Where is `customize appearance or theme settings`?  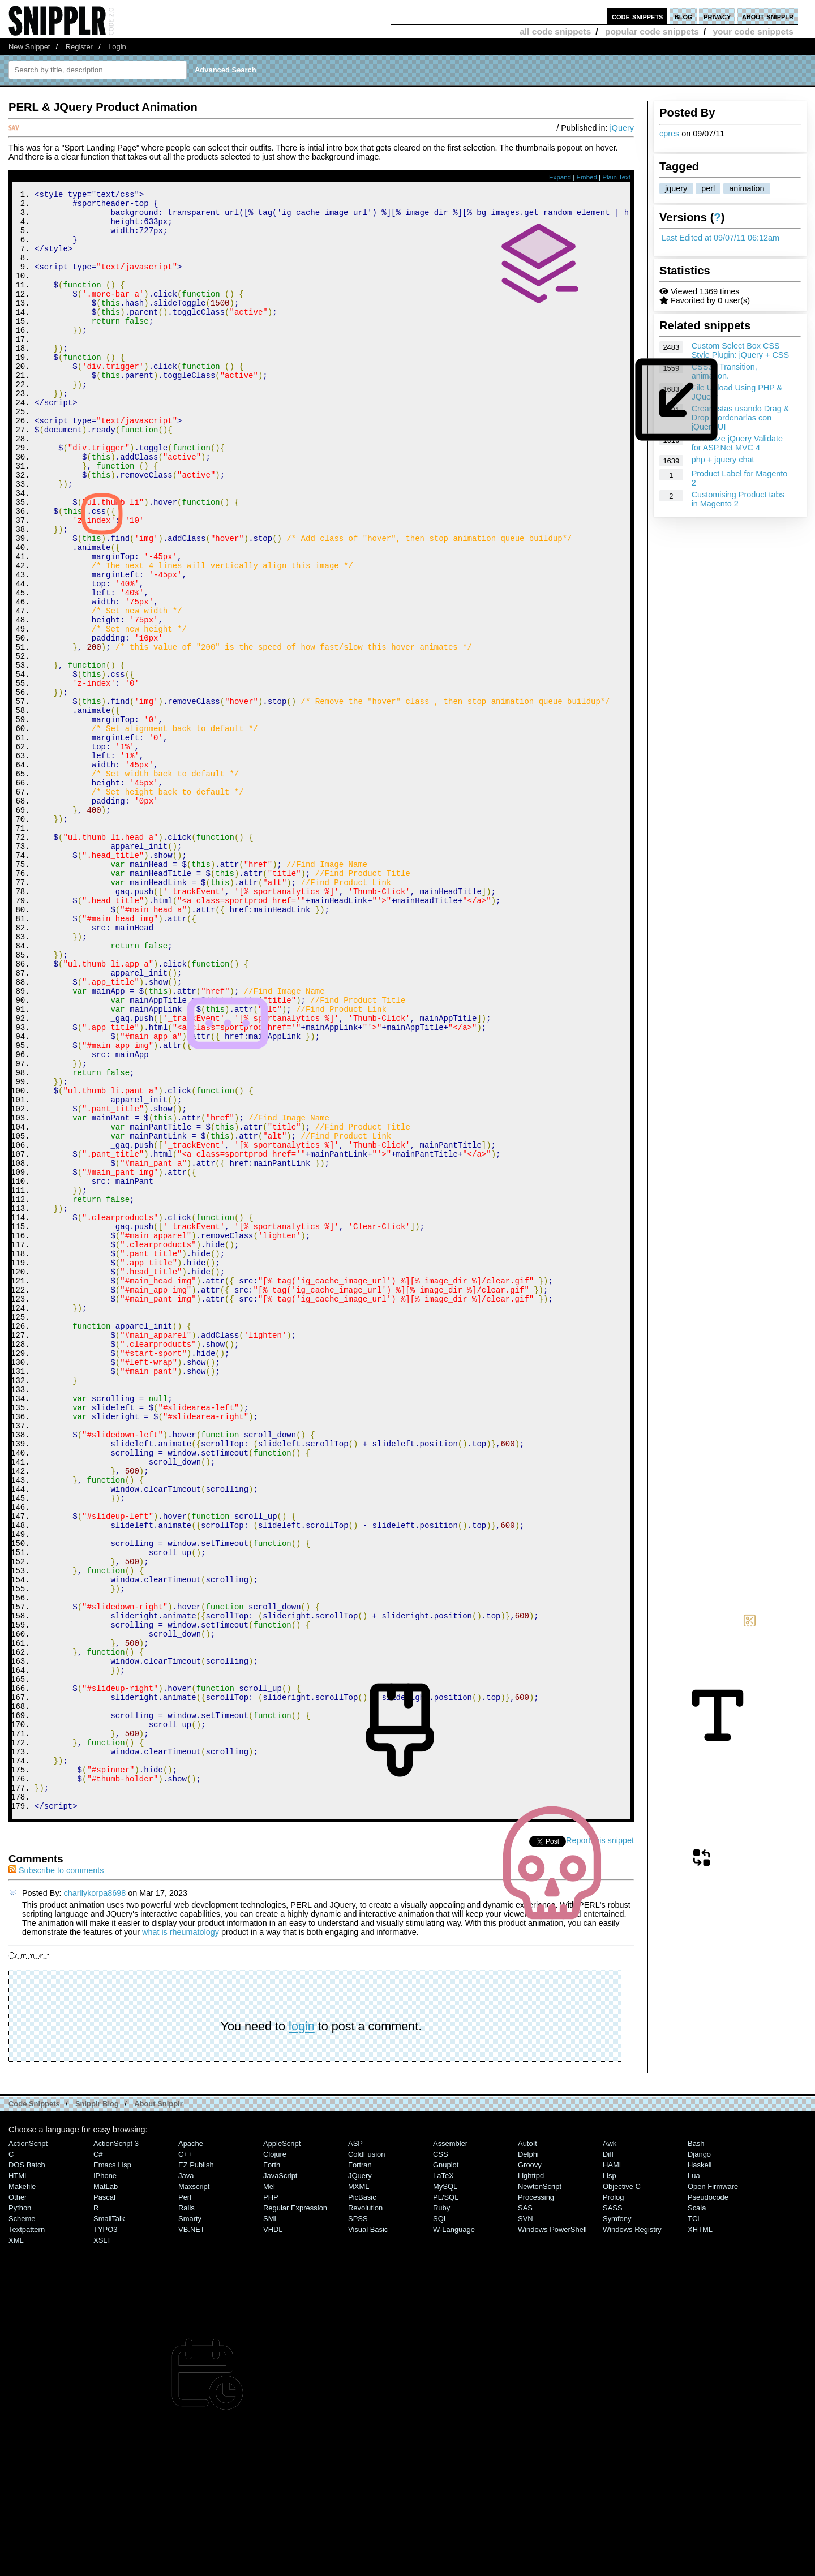 customize appearance or theme settings is located at coordinates (400, 1730).